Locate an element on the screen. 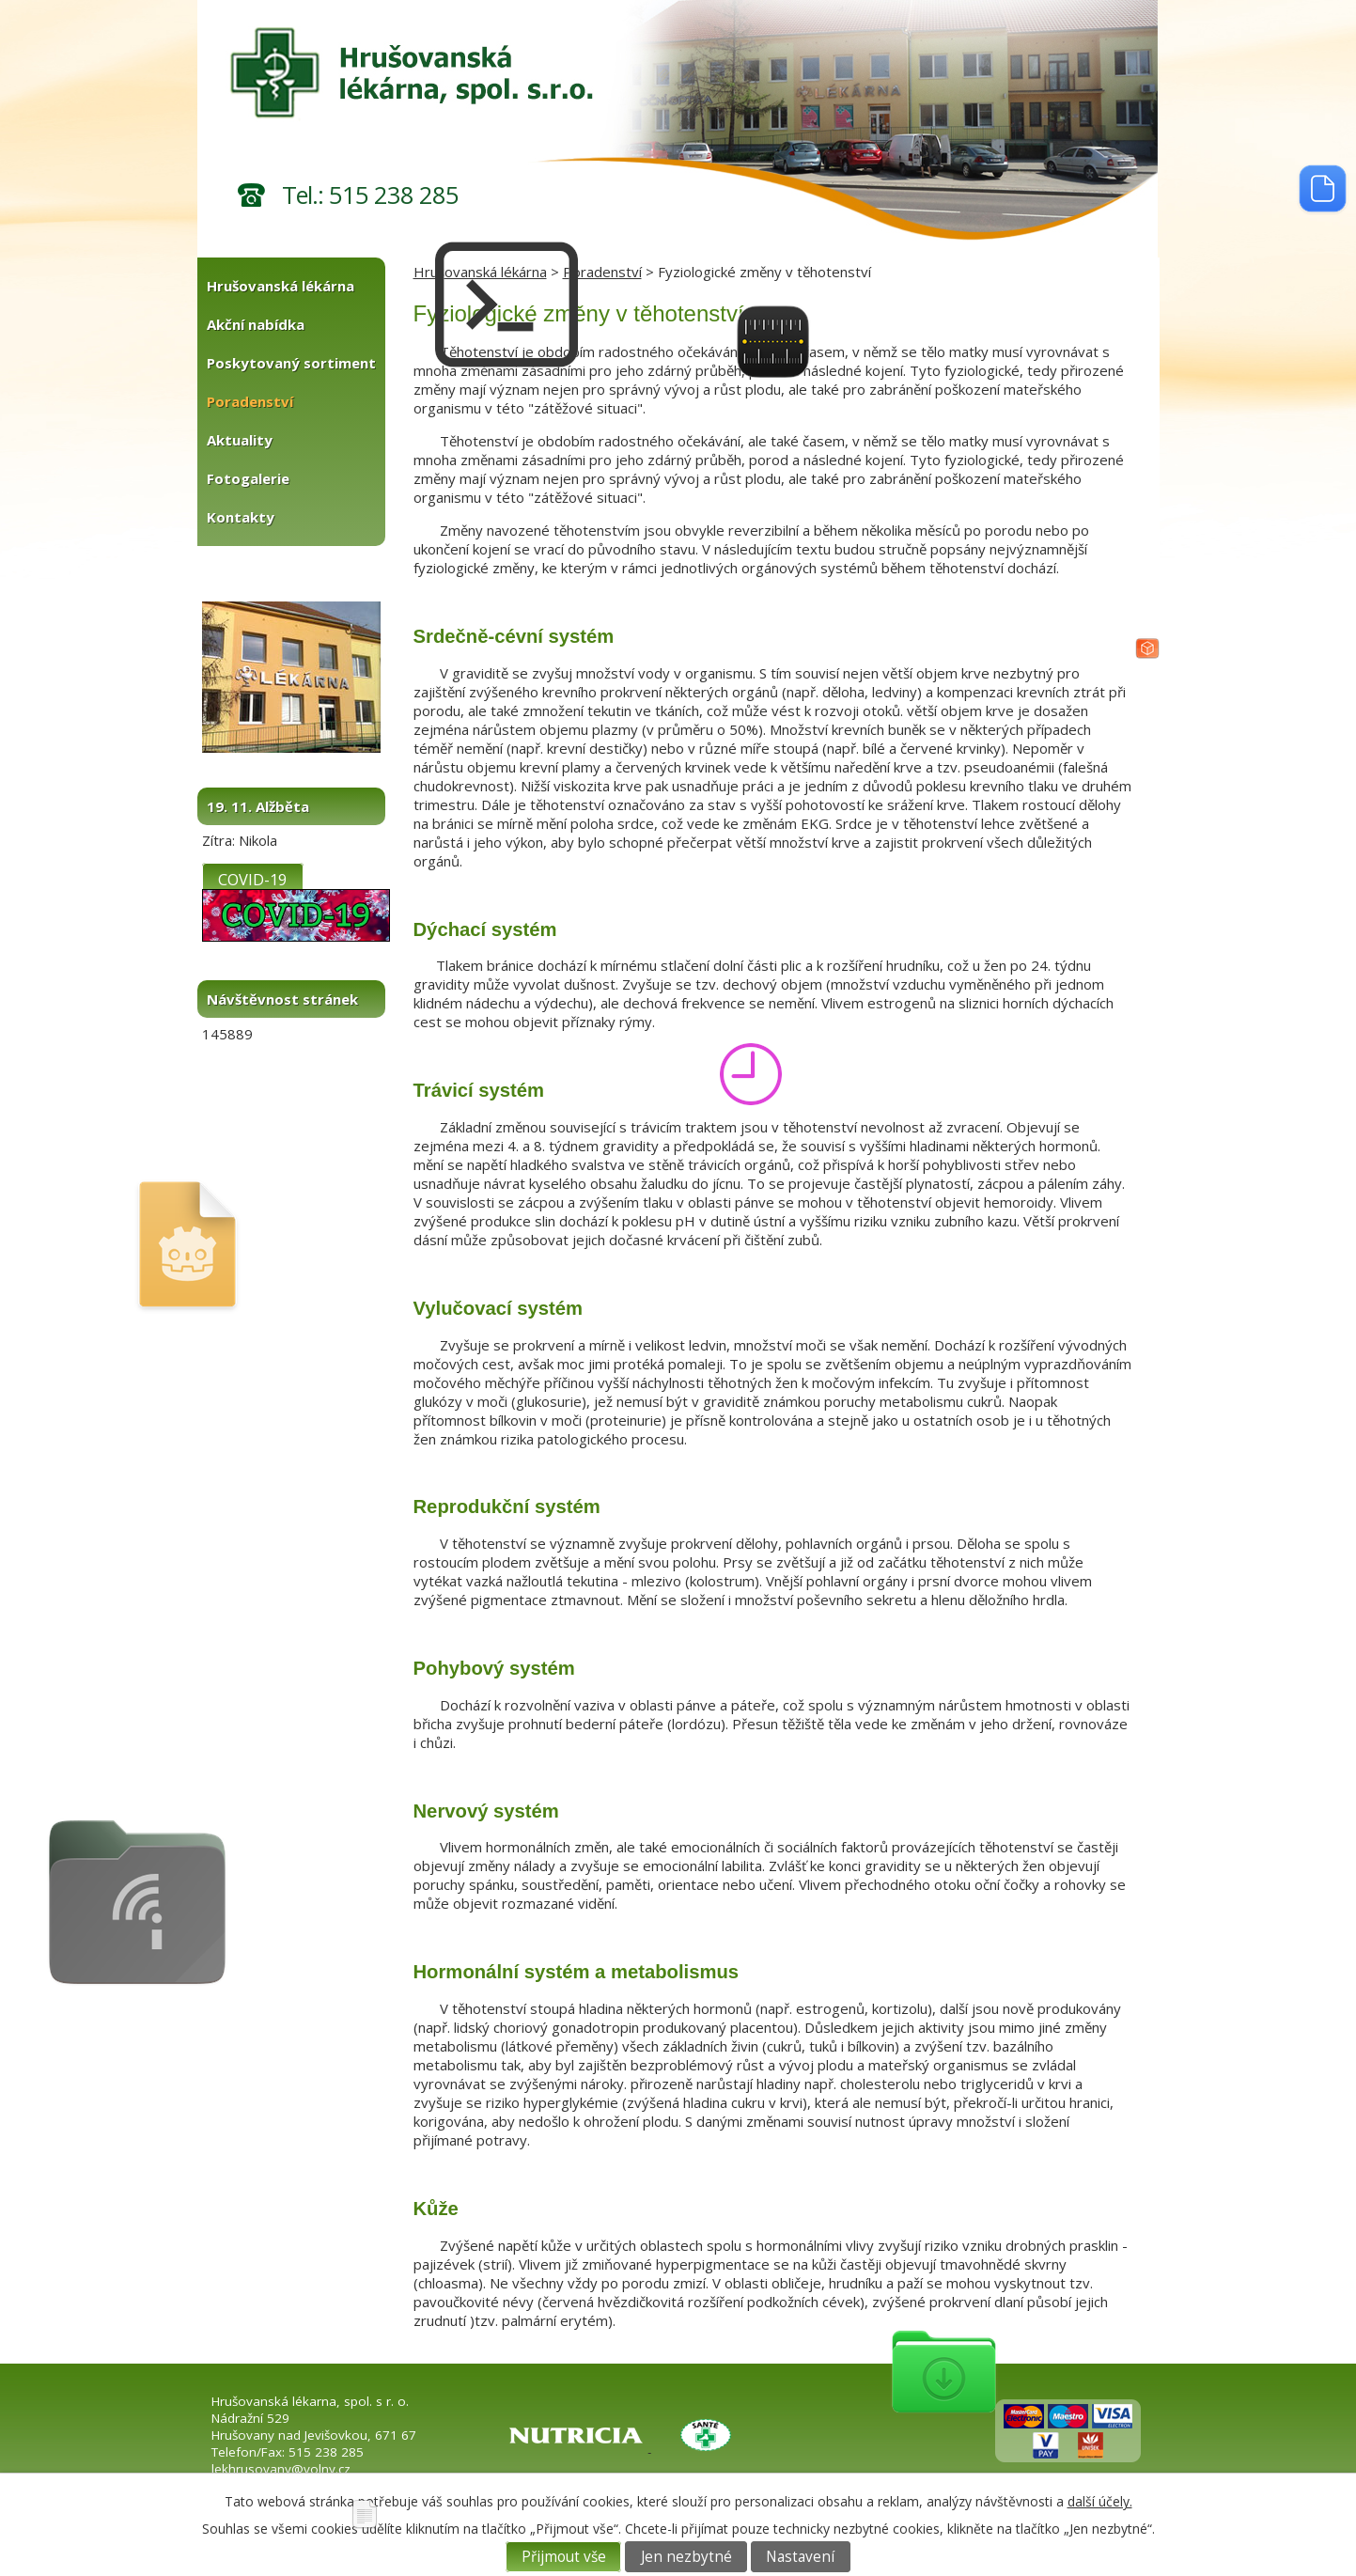  godot engine resource file is located at coordinates (187, 1246).